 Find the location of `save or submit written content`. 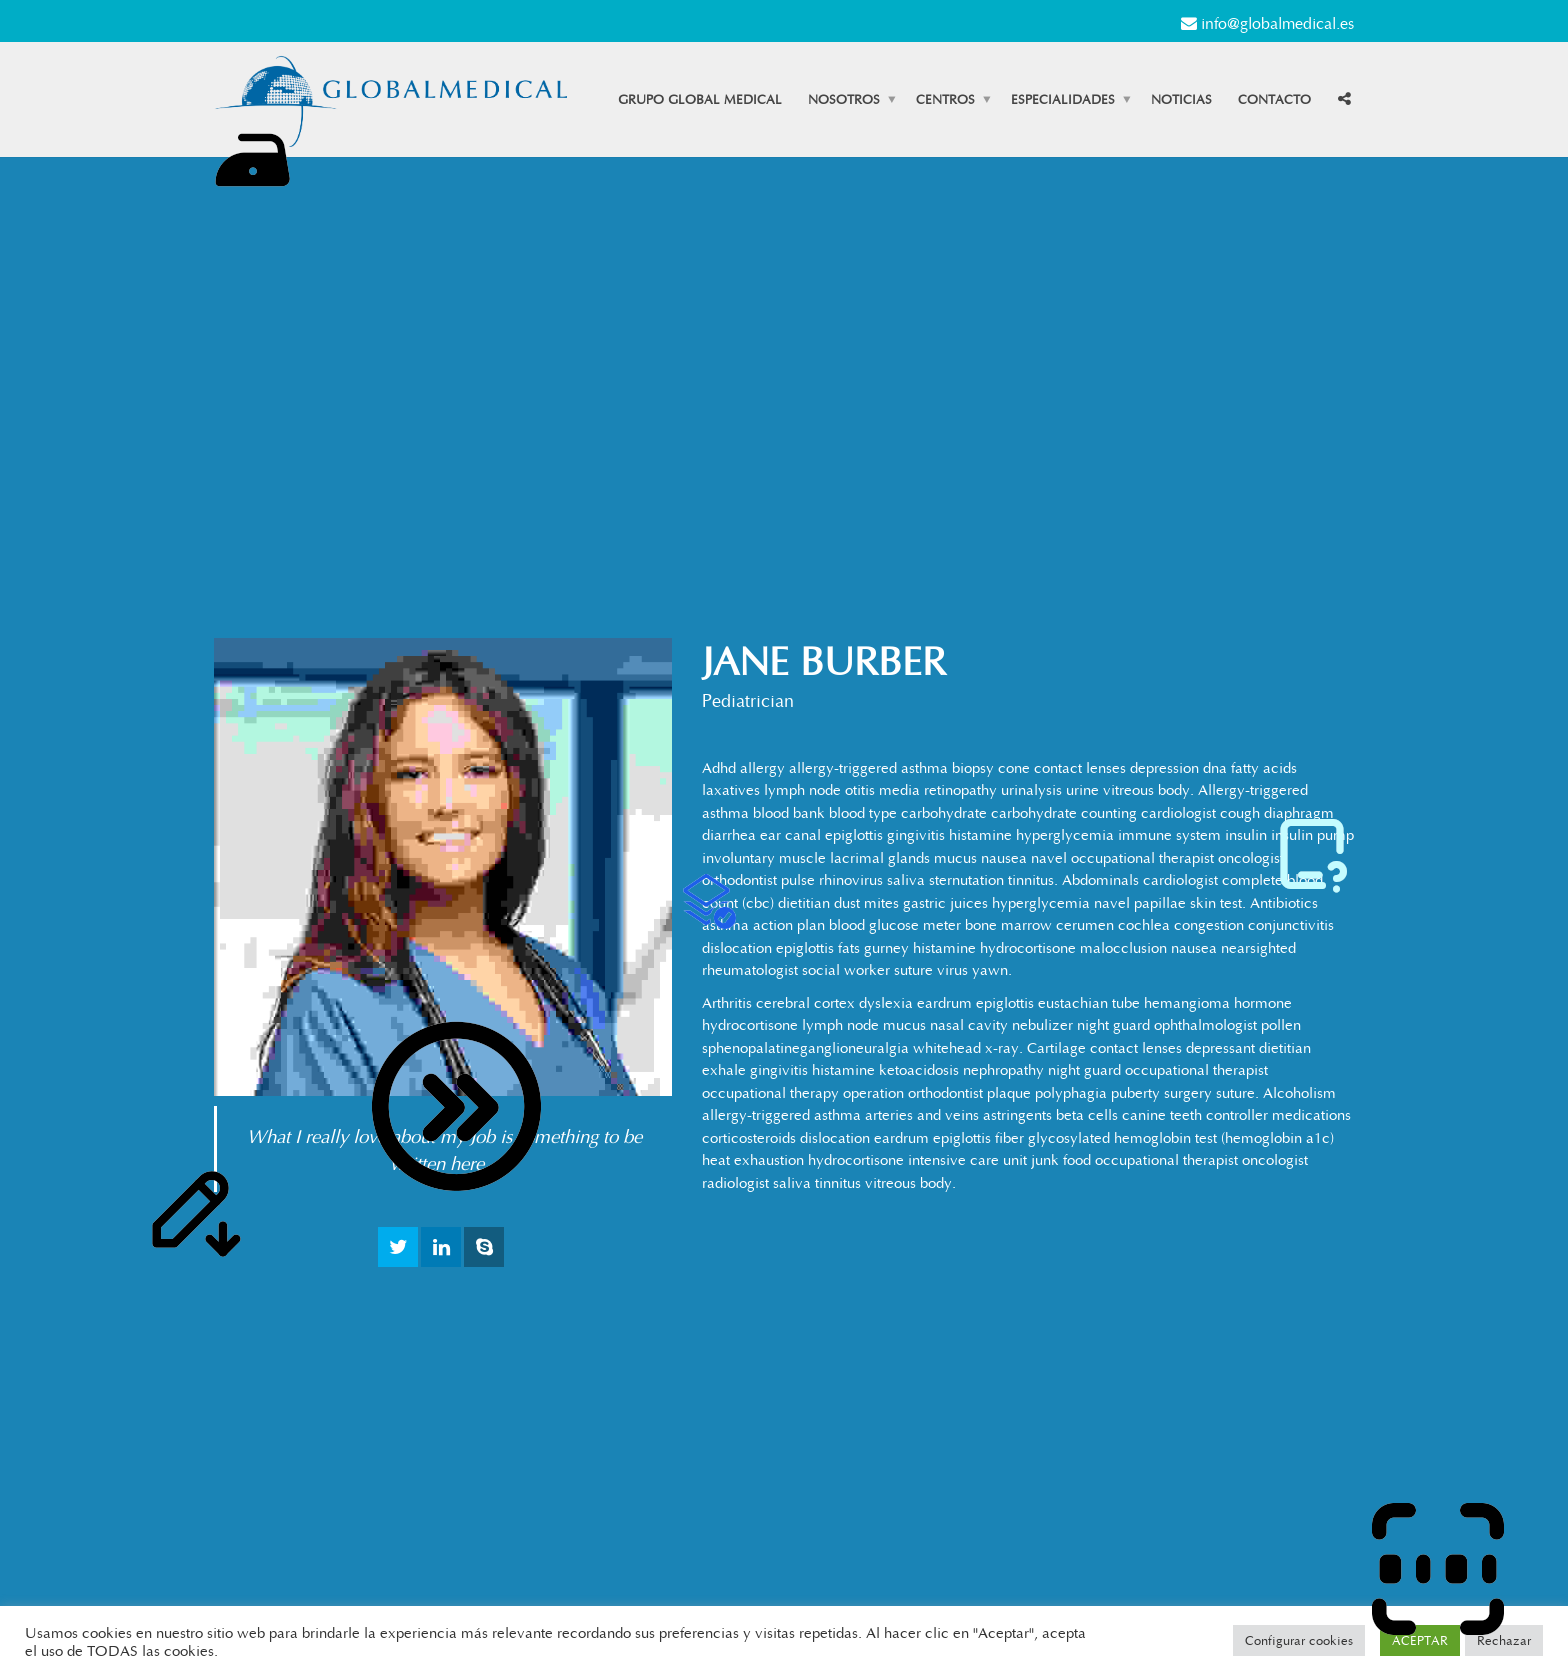

save or submit written content is located at coordinates (192, 1208).